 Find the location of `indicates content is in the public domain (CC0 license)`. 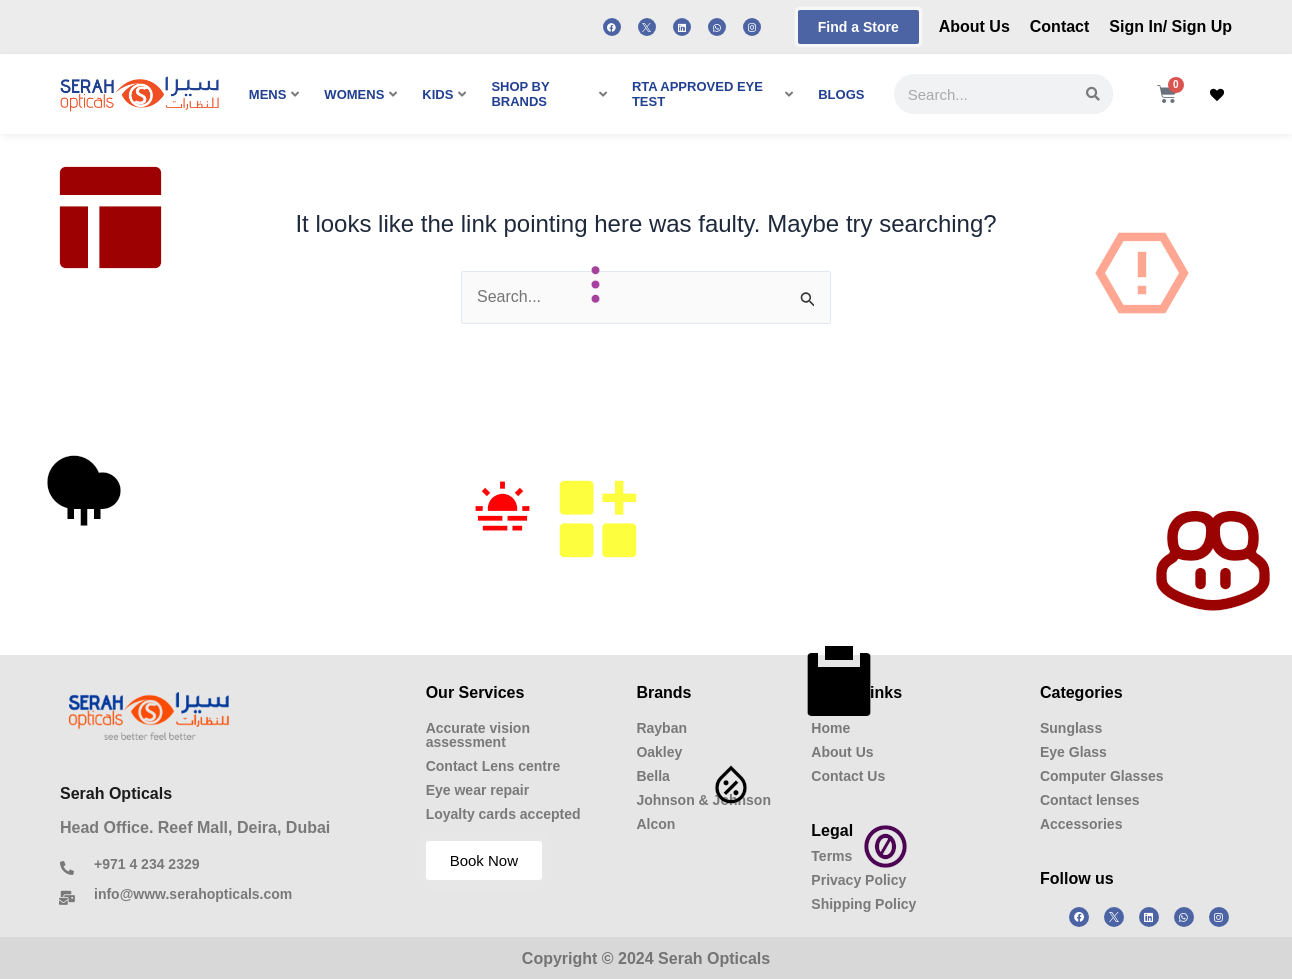

indicates content is in the public domain (CC0 license) is located at coordinates (885, 846).